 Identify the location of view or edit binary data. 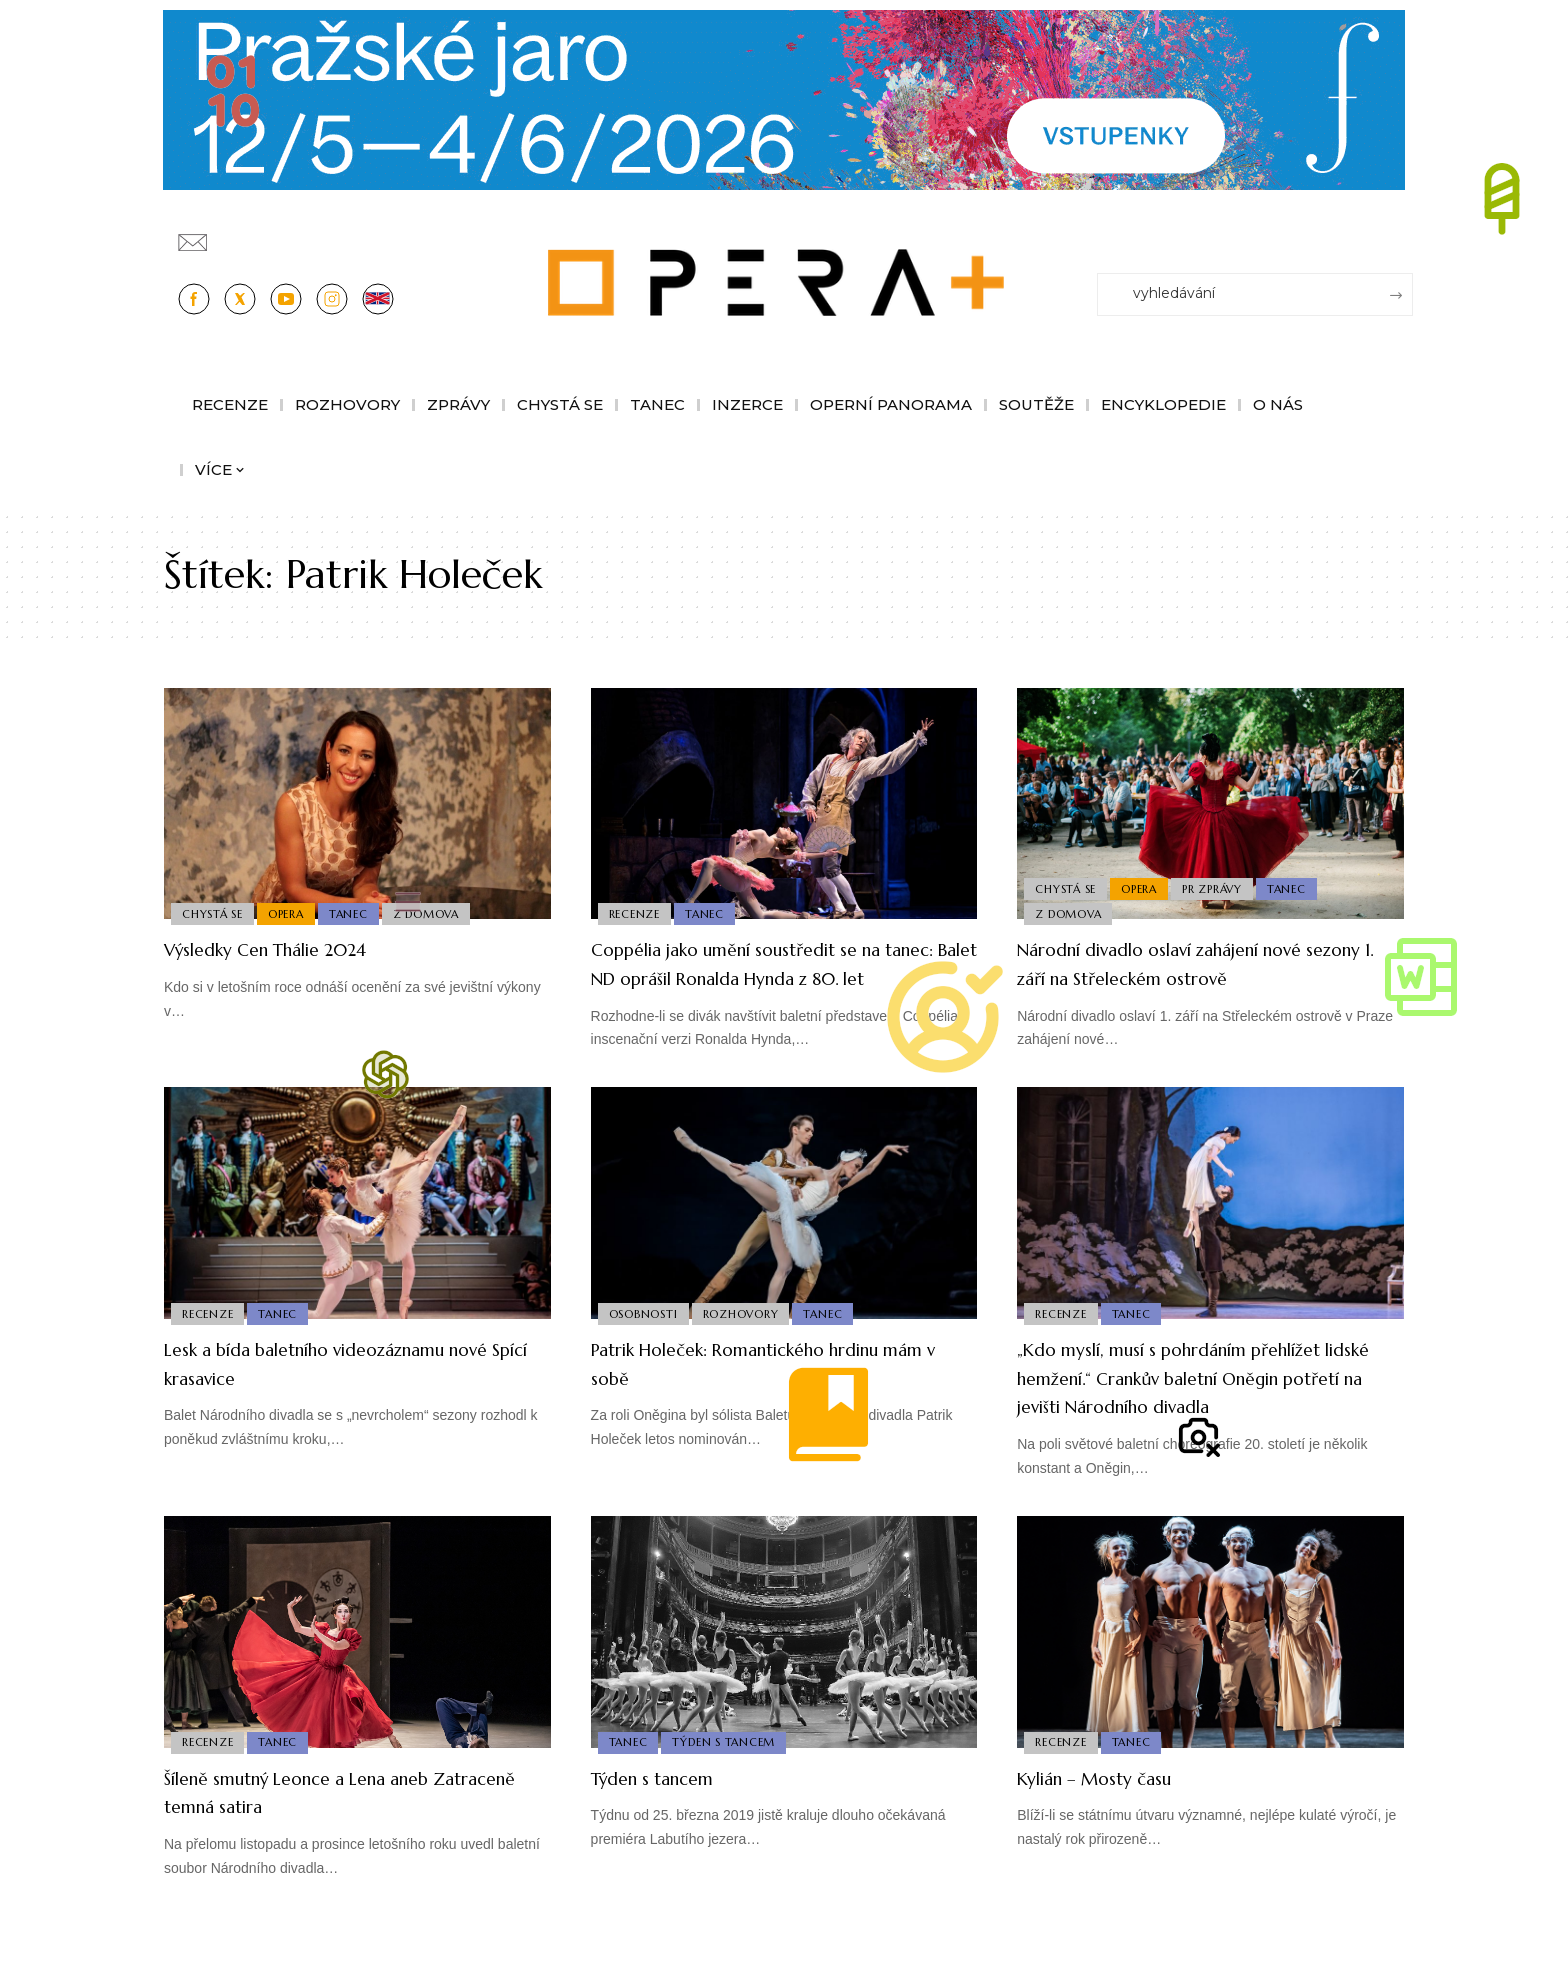
(233, 91).